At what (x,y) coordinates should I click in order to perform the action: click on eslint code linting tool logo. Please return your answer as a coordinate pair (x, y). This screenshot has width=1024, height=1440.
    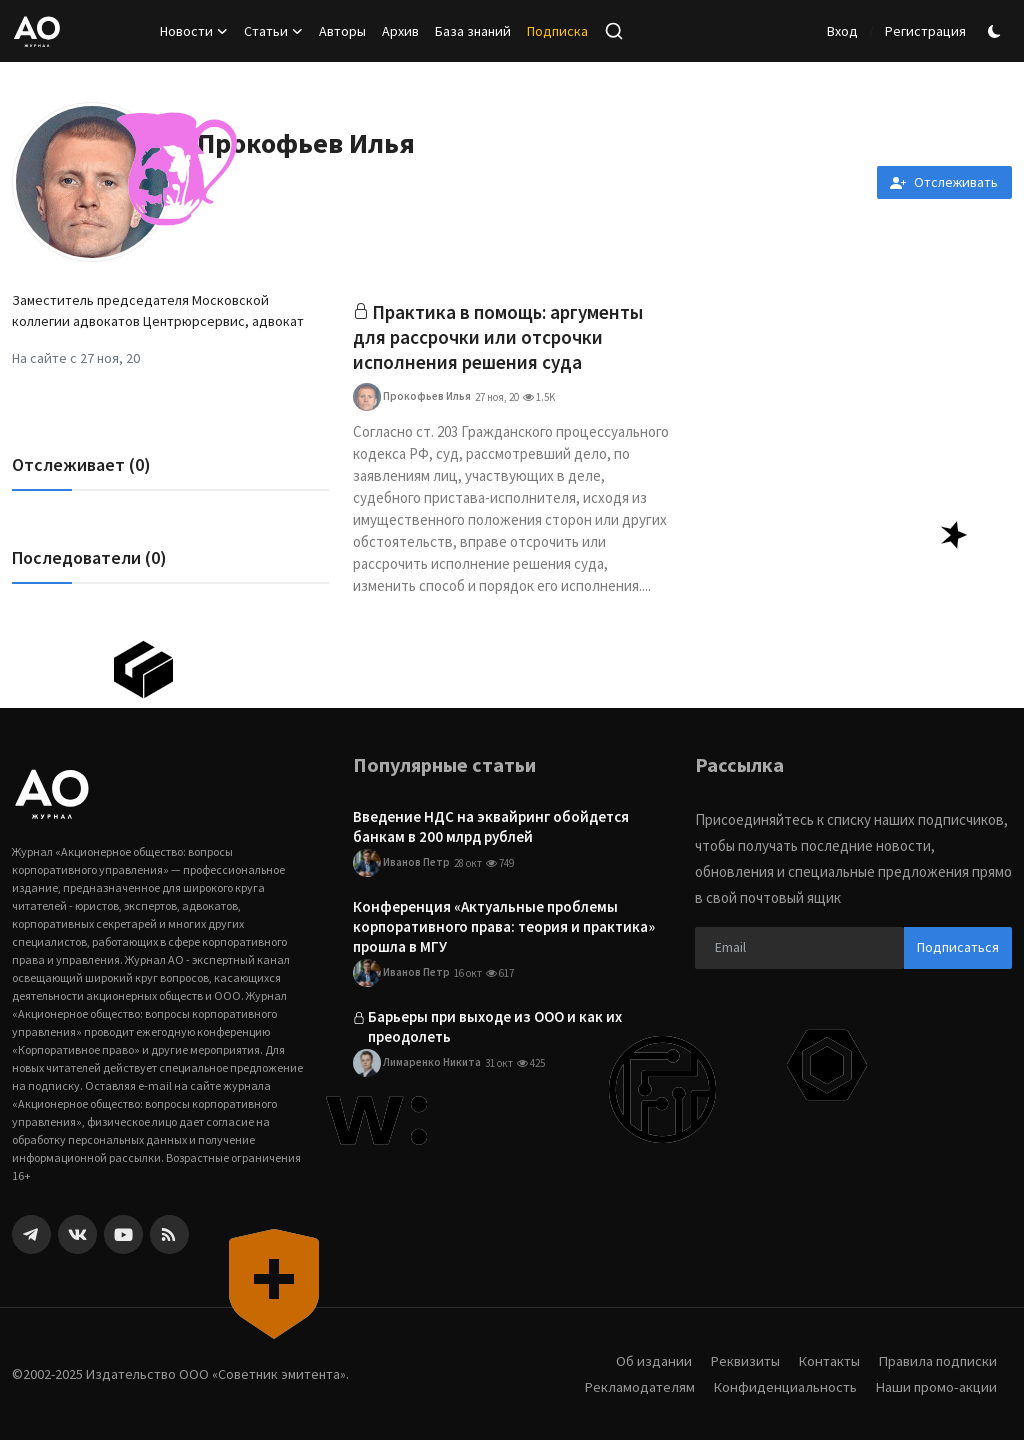
    Looking at the image, I should click on (827, 1065).